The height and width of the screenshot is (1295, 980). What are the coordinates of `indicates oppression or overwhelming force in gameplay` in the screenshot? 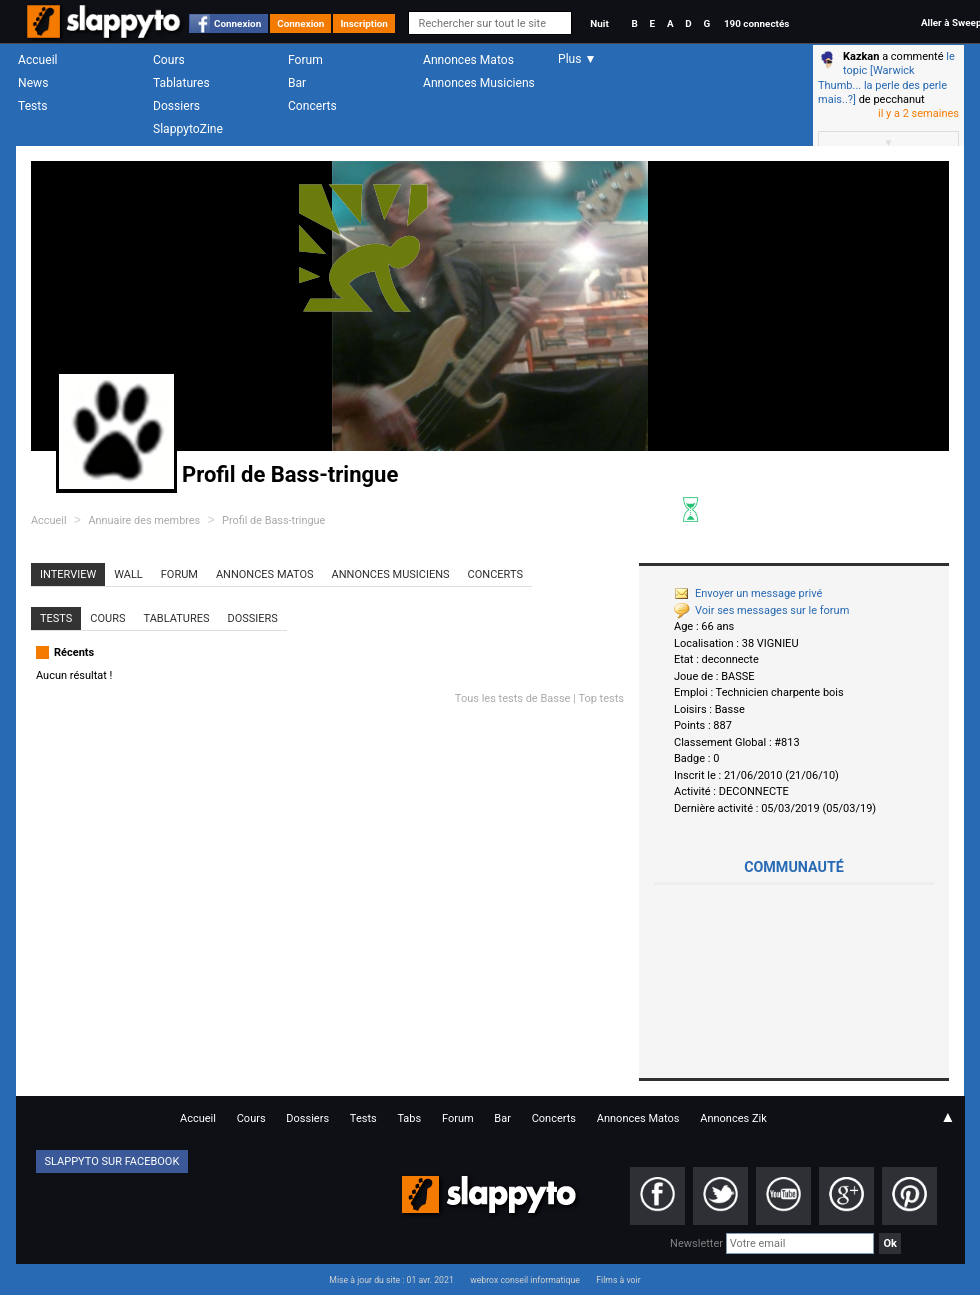 It's located at (363, 249).